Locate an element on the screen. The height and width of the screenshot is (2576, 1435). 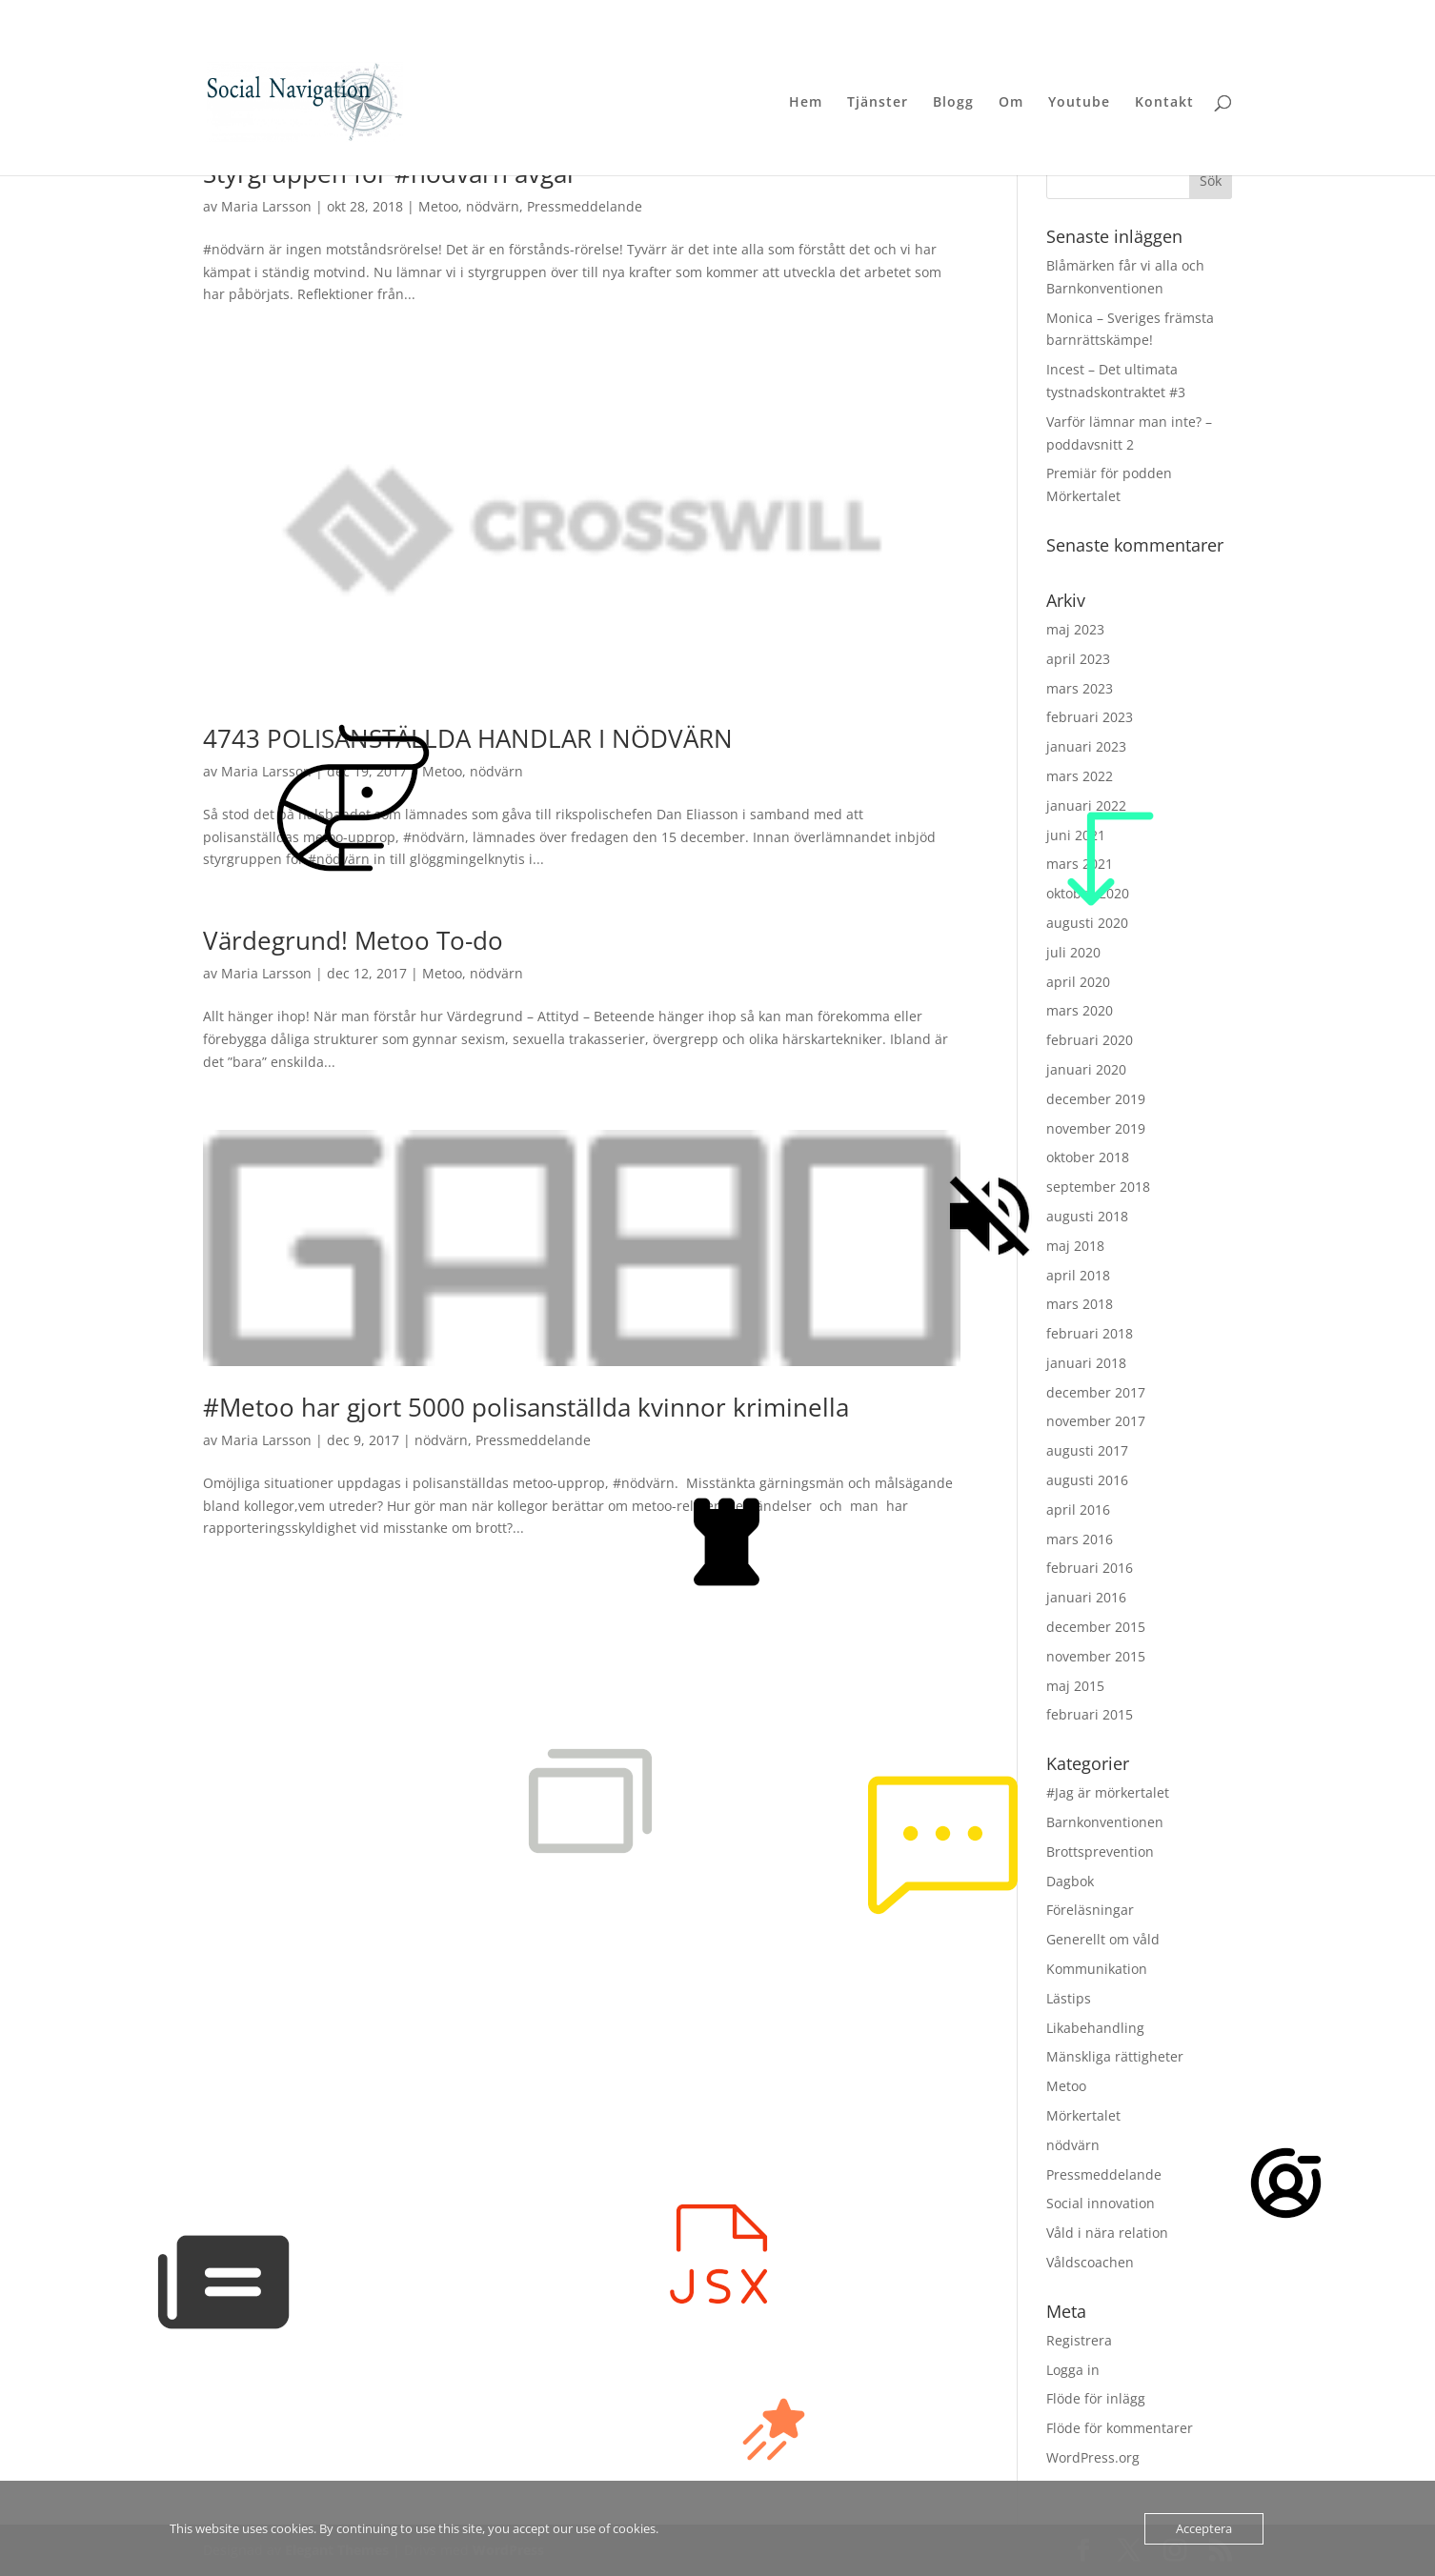
select shrimp or seafood dietary preference is located at coordinates (353, 800).